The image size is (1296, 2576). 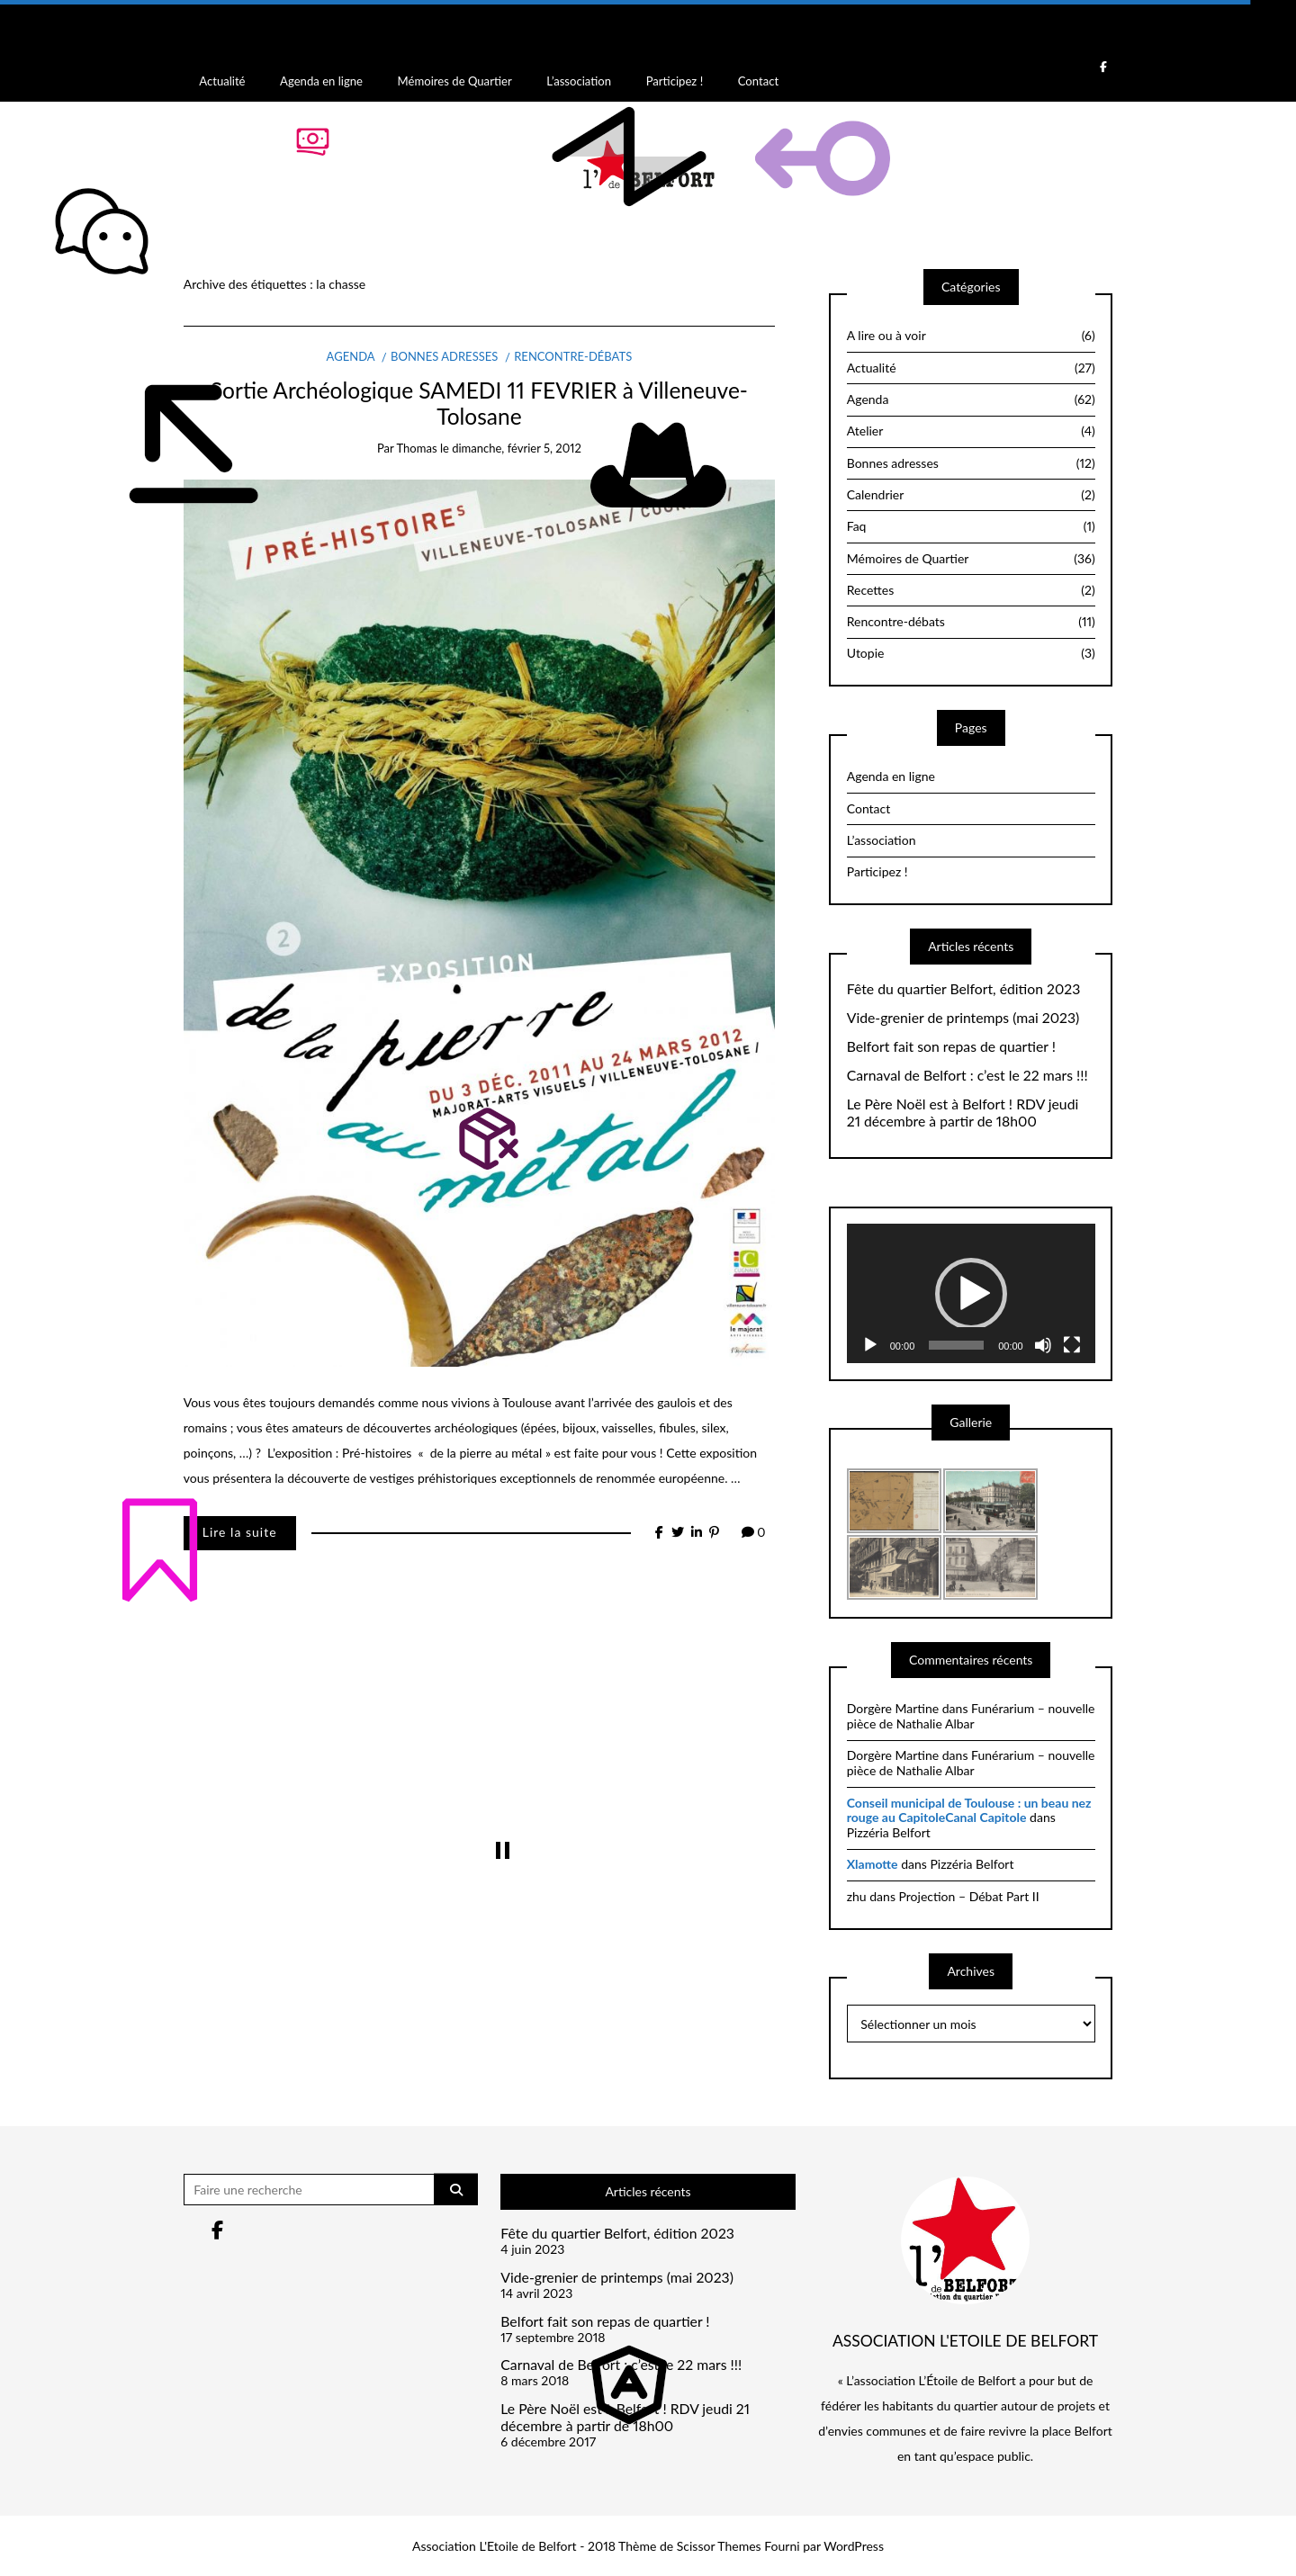 I want to click on cancel or remove a package from order, so click(x=487, y=1138).